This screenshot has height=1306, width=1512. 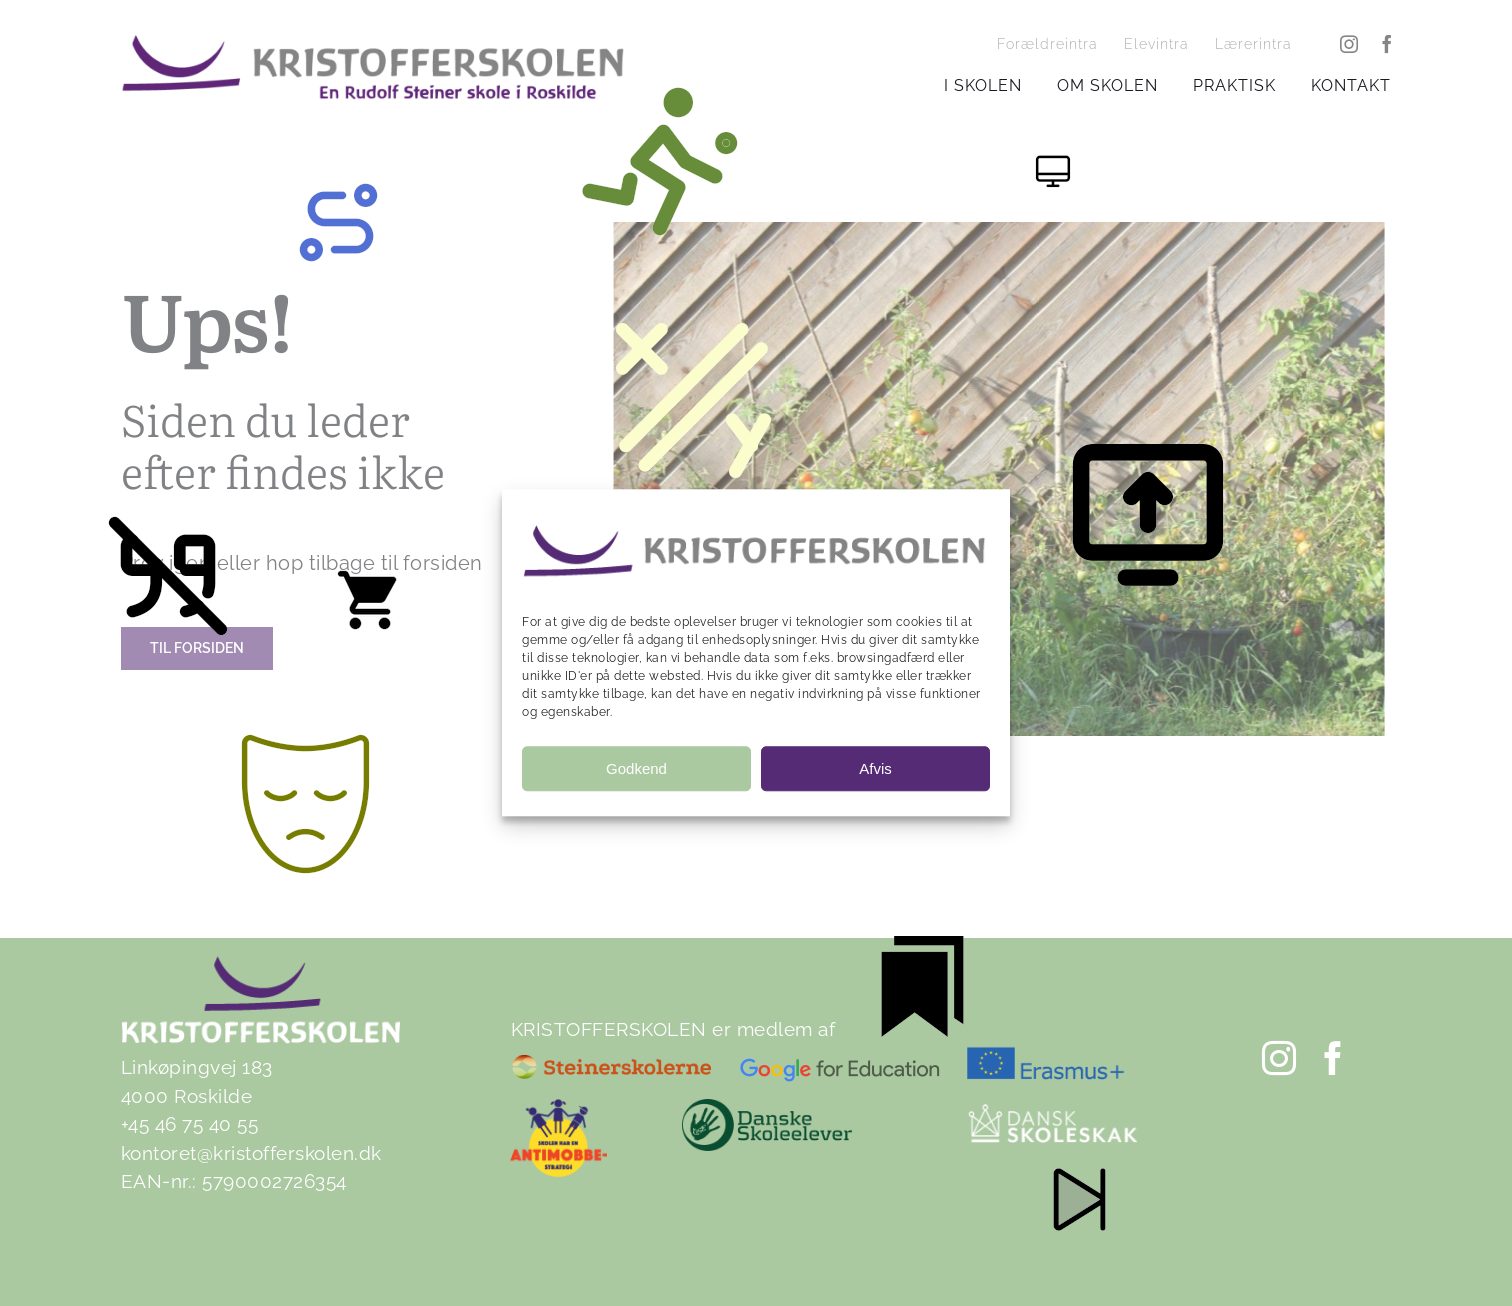 I want to click on view navigation route, so click(x=338, y=222).